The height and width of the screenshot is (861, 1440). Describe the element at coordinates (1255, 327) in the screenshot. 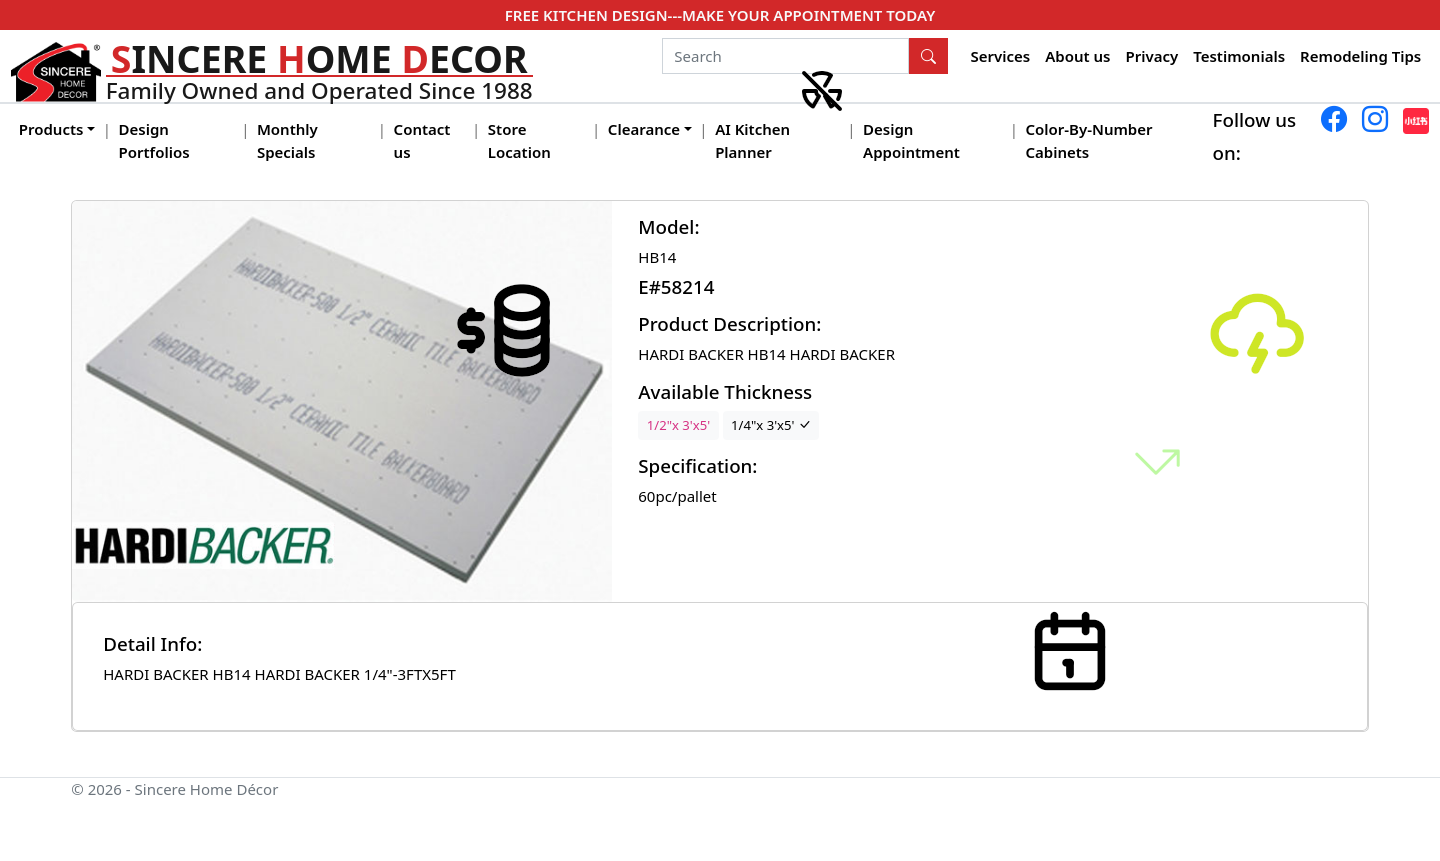

I see `indicates stormy weather conditions` at that location.